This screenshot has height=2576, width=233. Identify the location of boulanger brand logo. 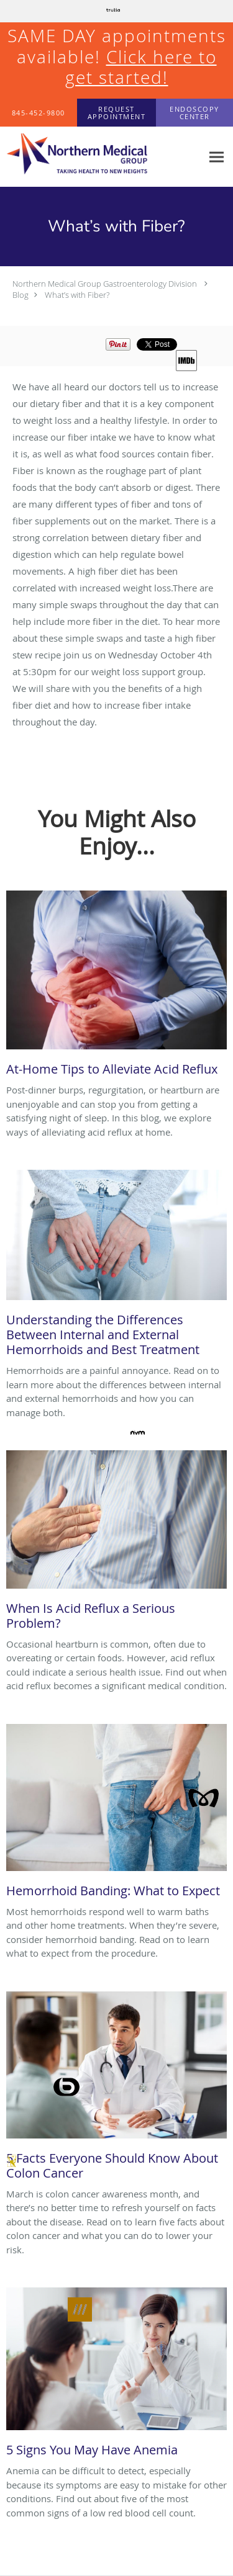
(66, 2087).